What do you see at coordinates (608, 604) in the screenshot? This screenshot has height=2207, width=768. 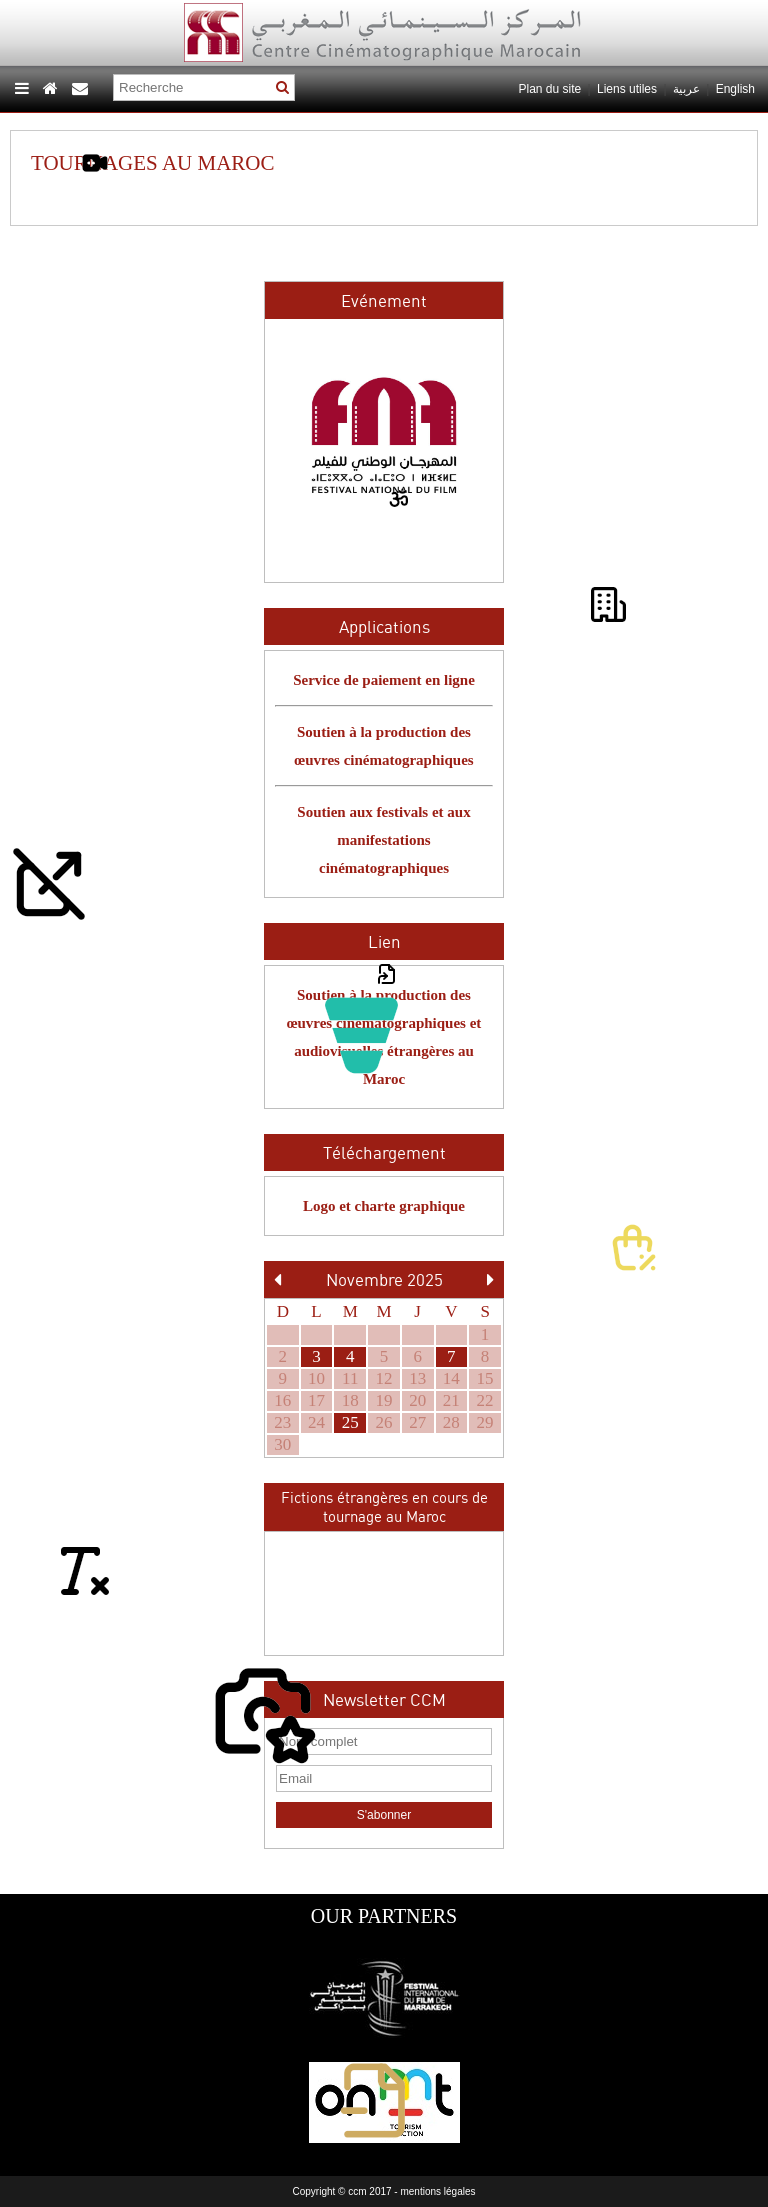 I see `view organization settings` at bounding box center [608, 604].